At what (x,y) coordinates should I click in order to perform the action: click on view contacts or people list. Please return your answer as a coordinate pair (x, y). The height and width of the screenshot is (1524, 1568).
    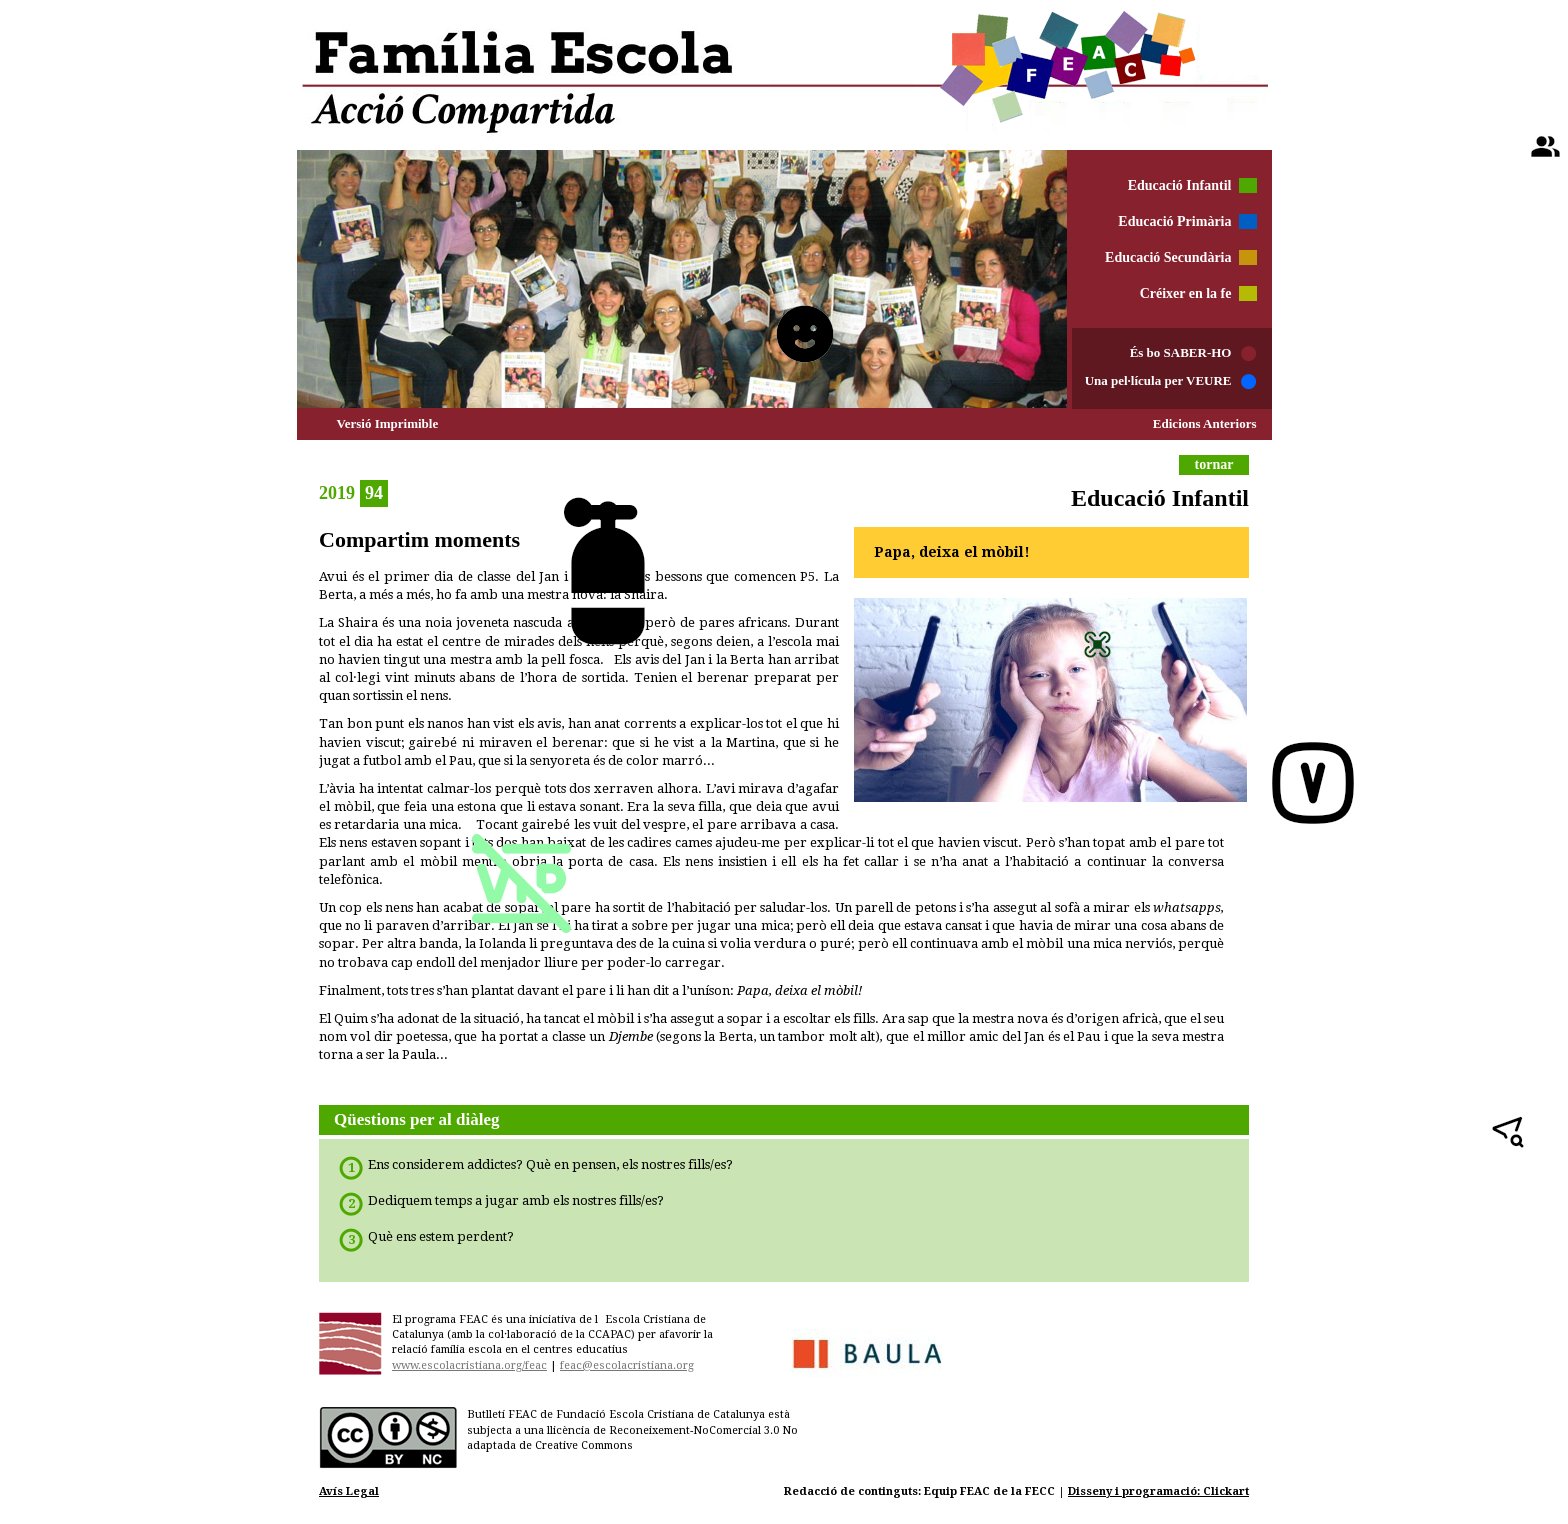
    Looking at the image, I should click on (1545, 146).